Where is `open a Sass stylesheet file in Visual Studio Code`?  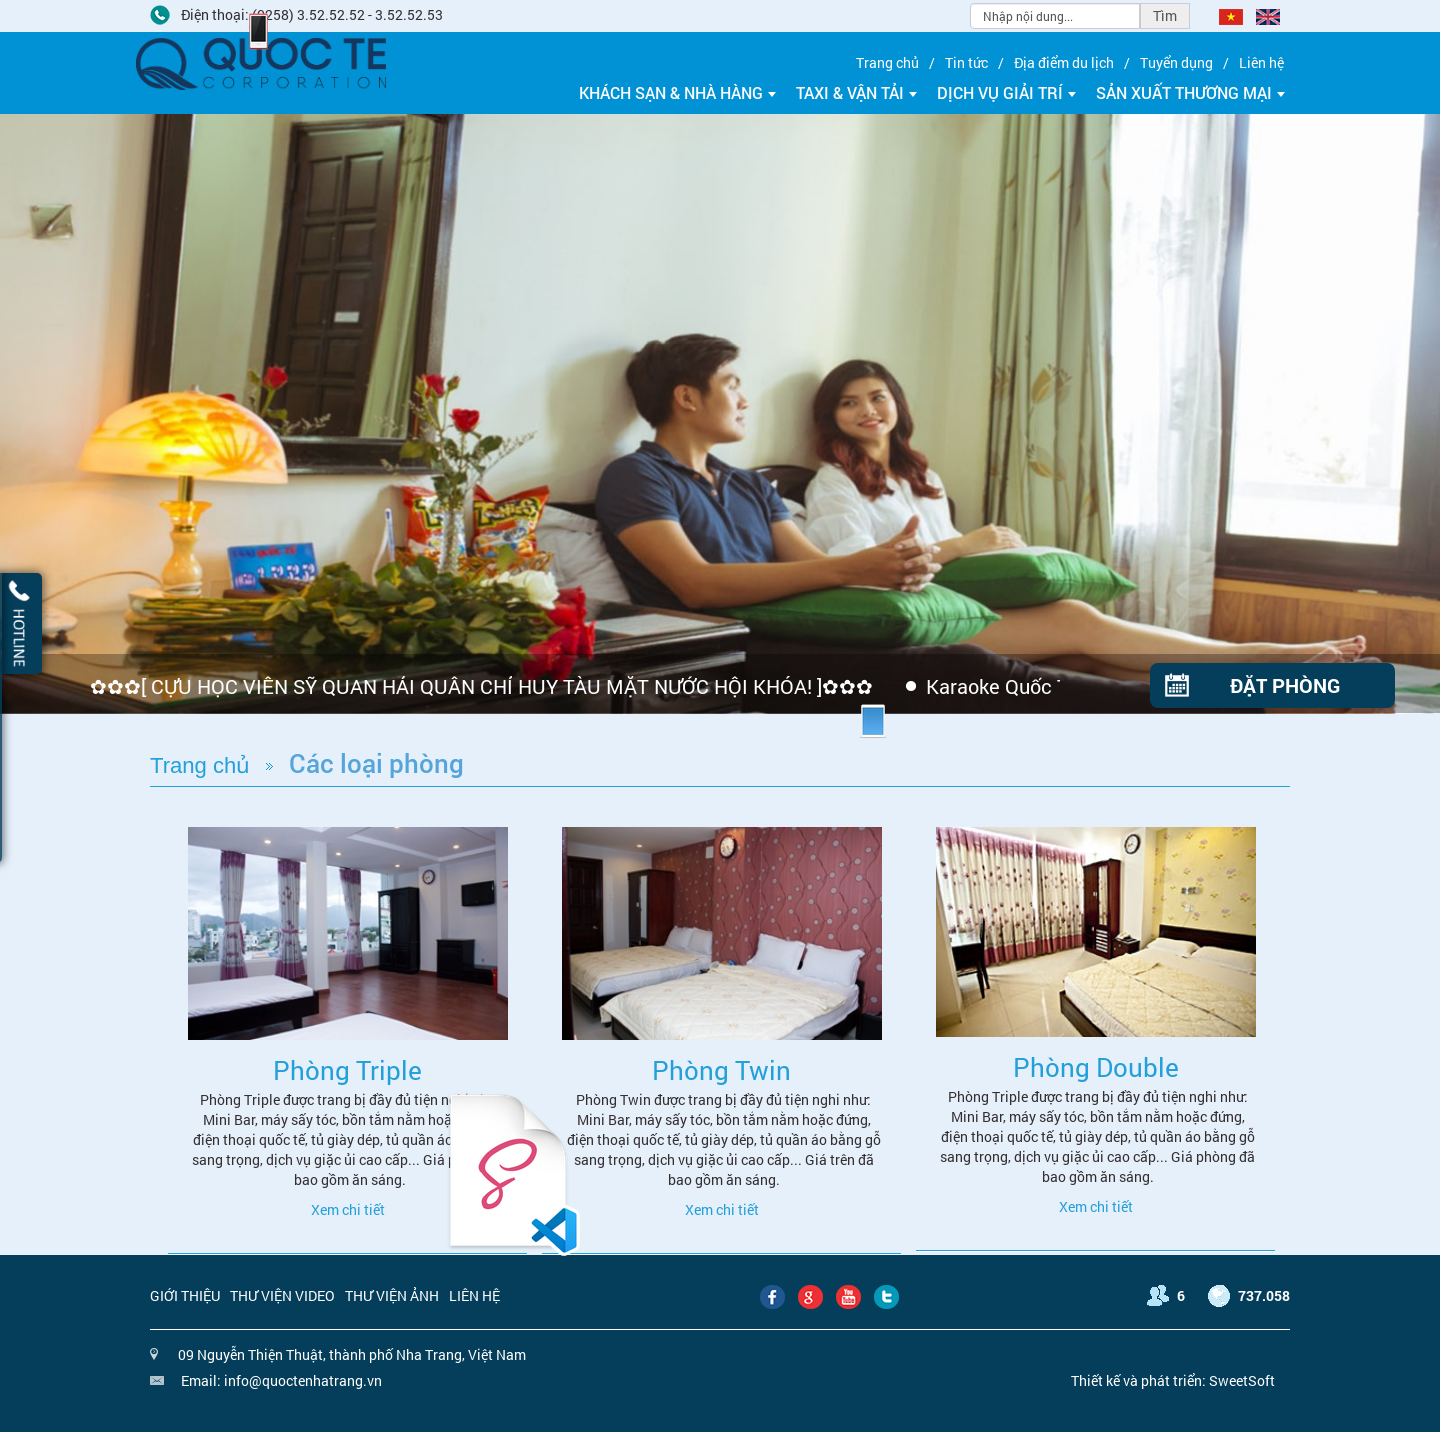
open a Sass stylesheet file in Visual Studio Code is located at coordinates (508, 1174).